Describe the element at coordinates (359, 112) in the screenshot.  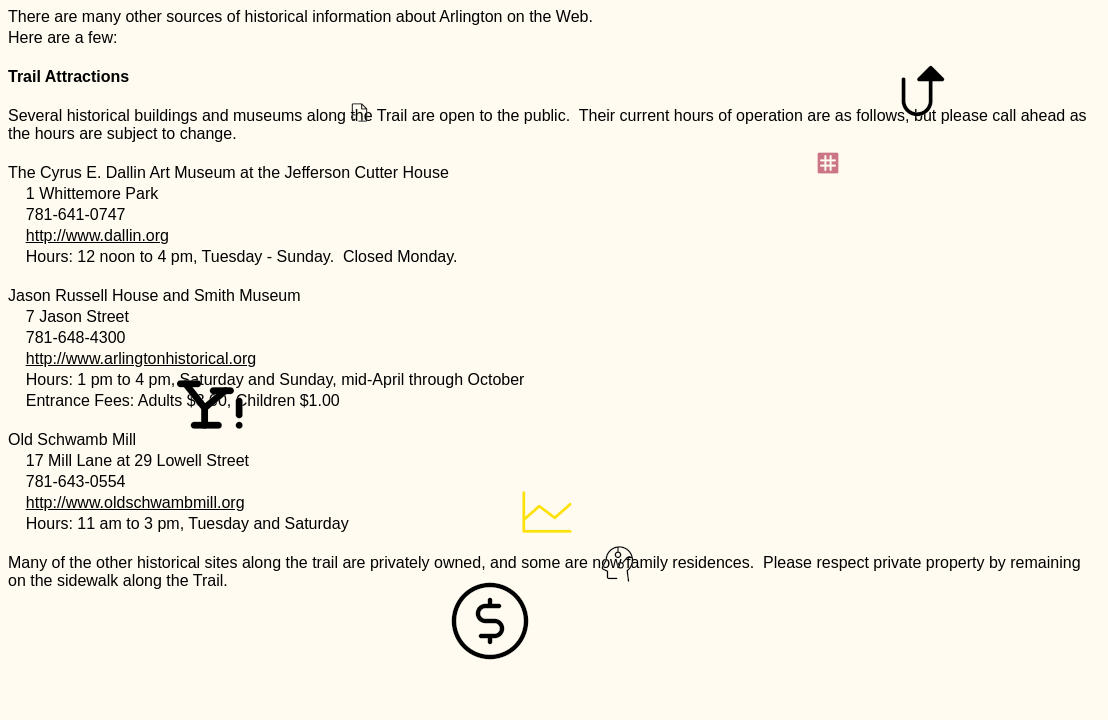
I see `open a C programming language file` at that location.